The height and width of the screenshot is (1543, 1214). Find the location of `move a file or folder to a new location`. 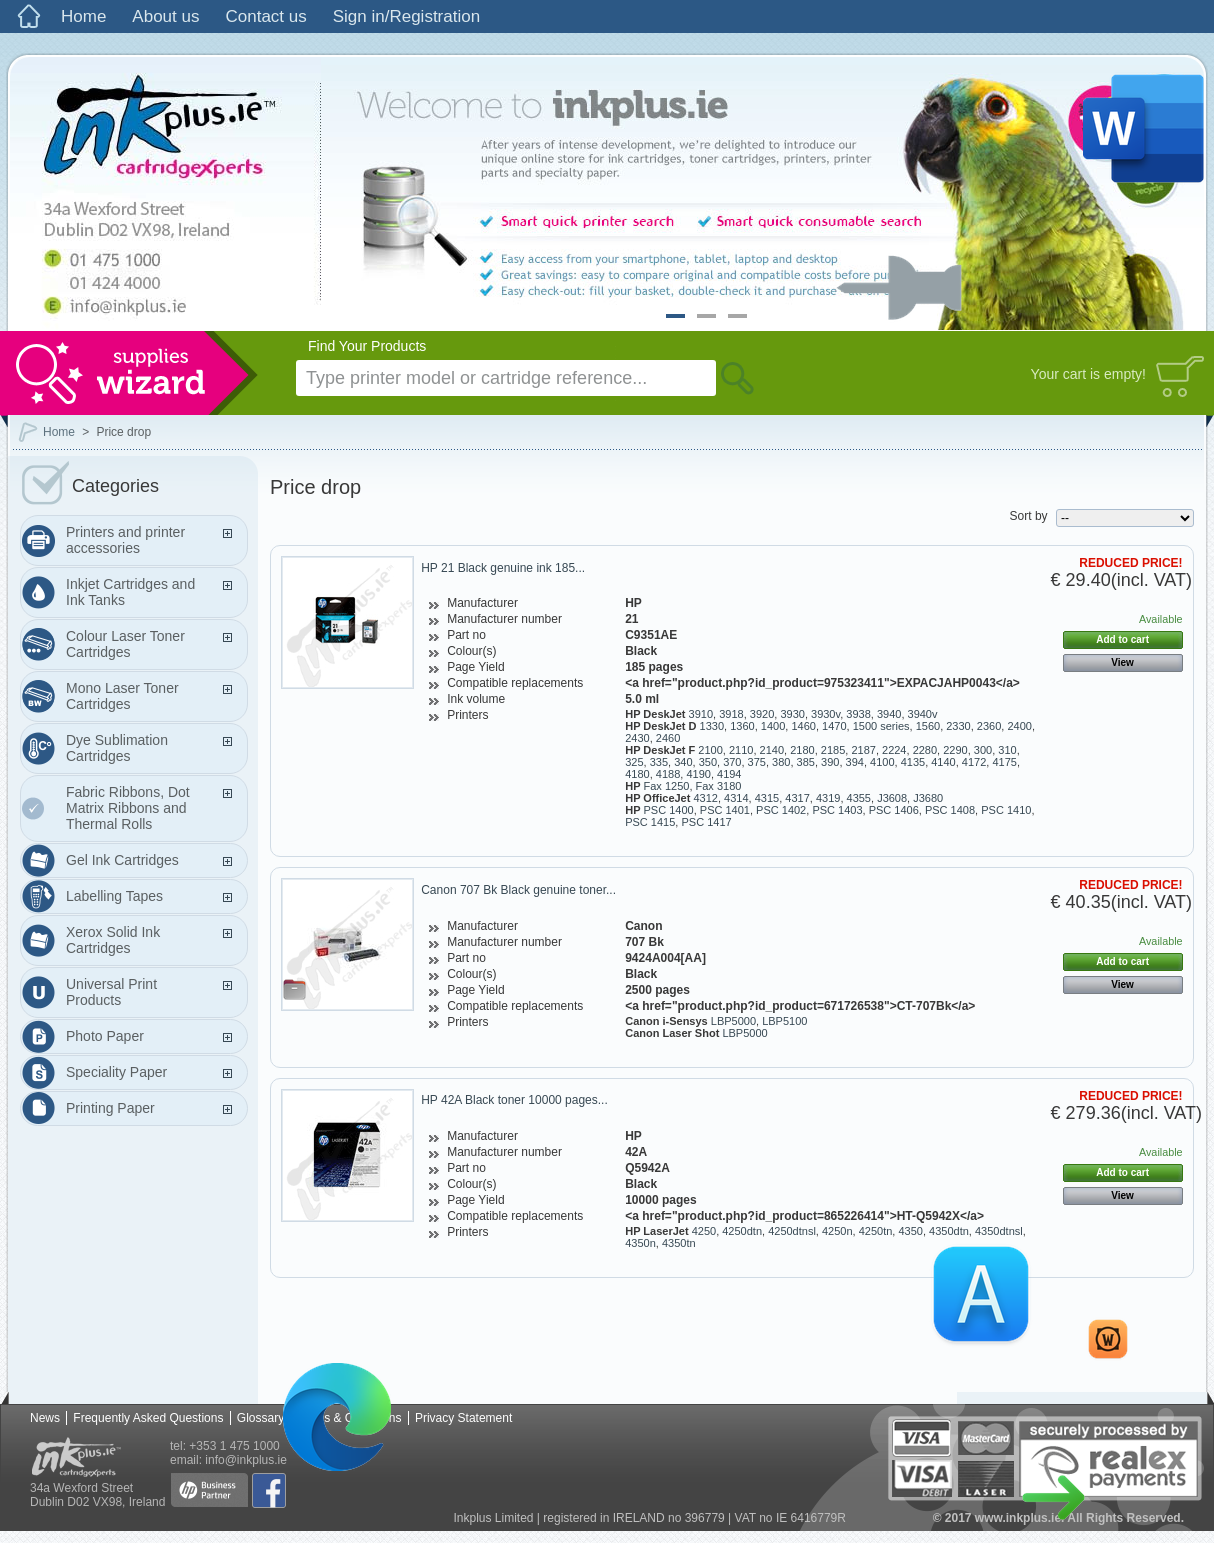

move a file or folder to a new location is located at coordinates (1053, 1497).